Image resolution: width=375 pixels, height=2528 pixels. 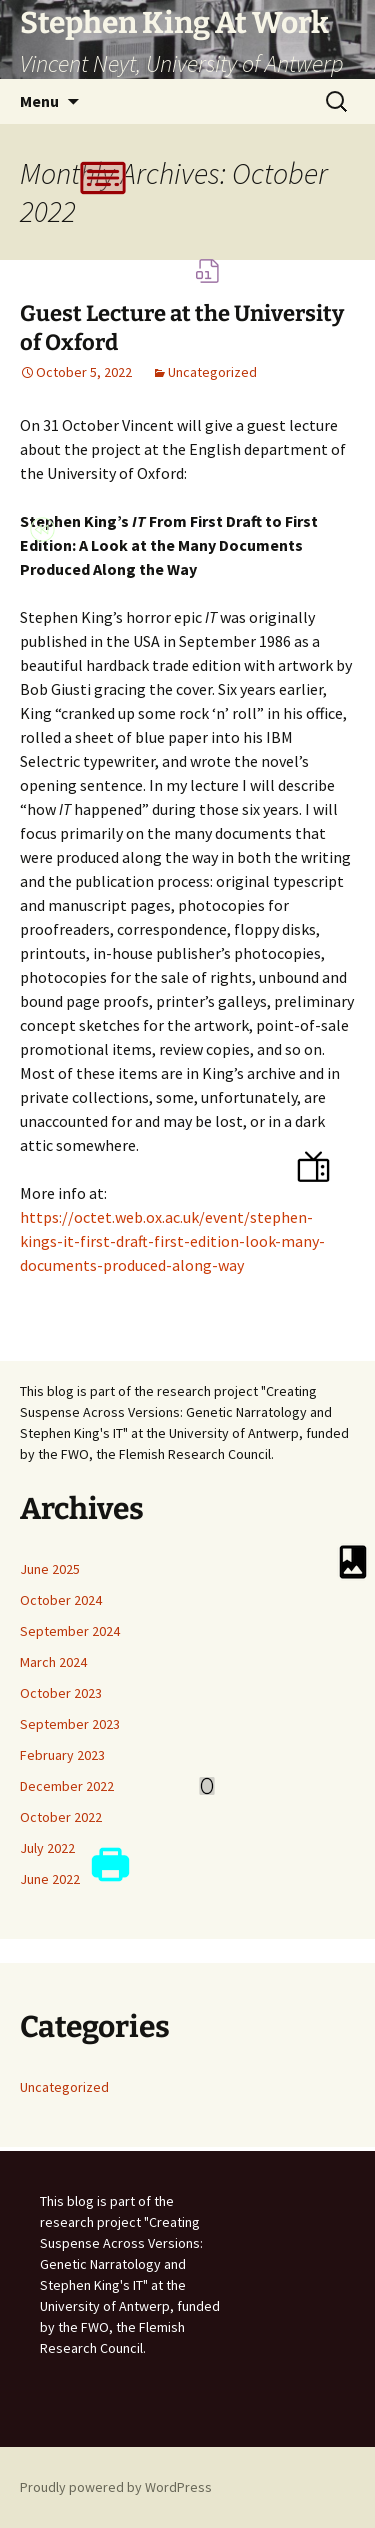 What do you see at coordinates (103, 178) in the screenshot?
I see `open on-screen keyboard` at bounding box center [103, 178].